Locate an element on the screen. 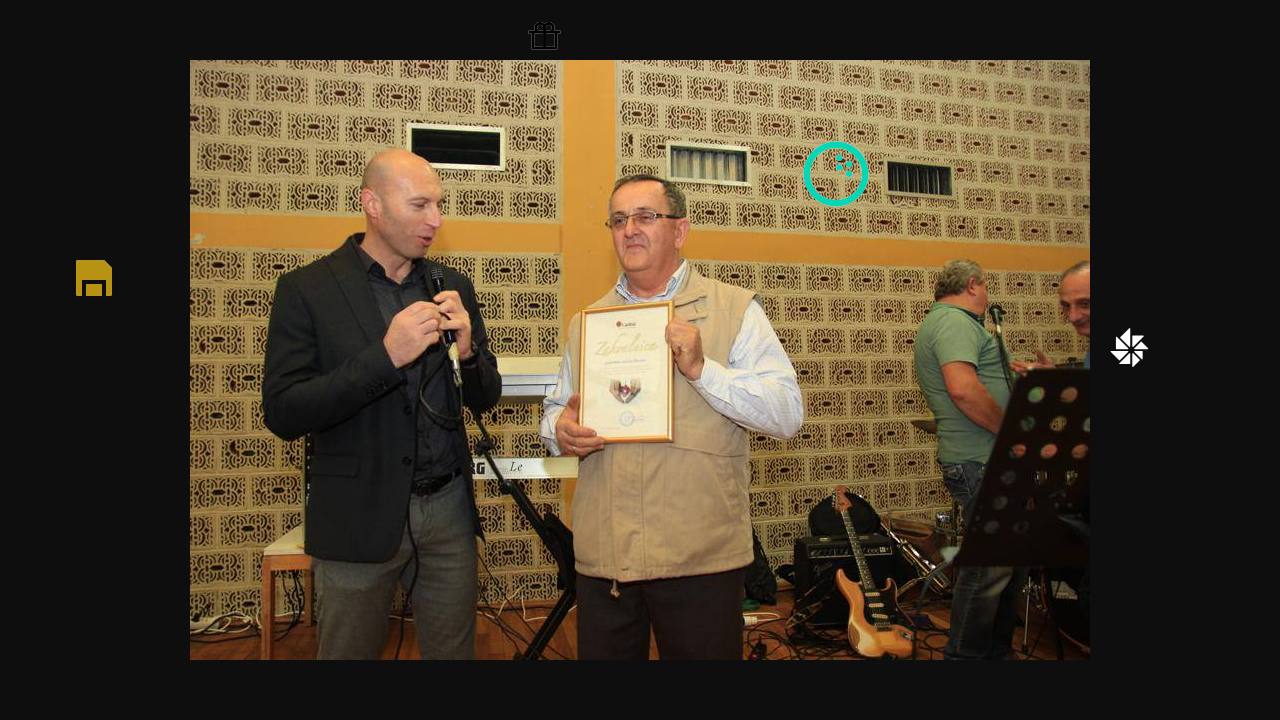 The height and width of the screenshot is (720, 1280). access bowling game or sports app is located at coordinates (836, 174).